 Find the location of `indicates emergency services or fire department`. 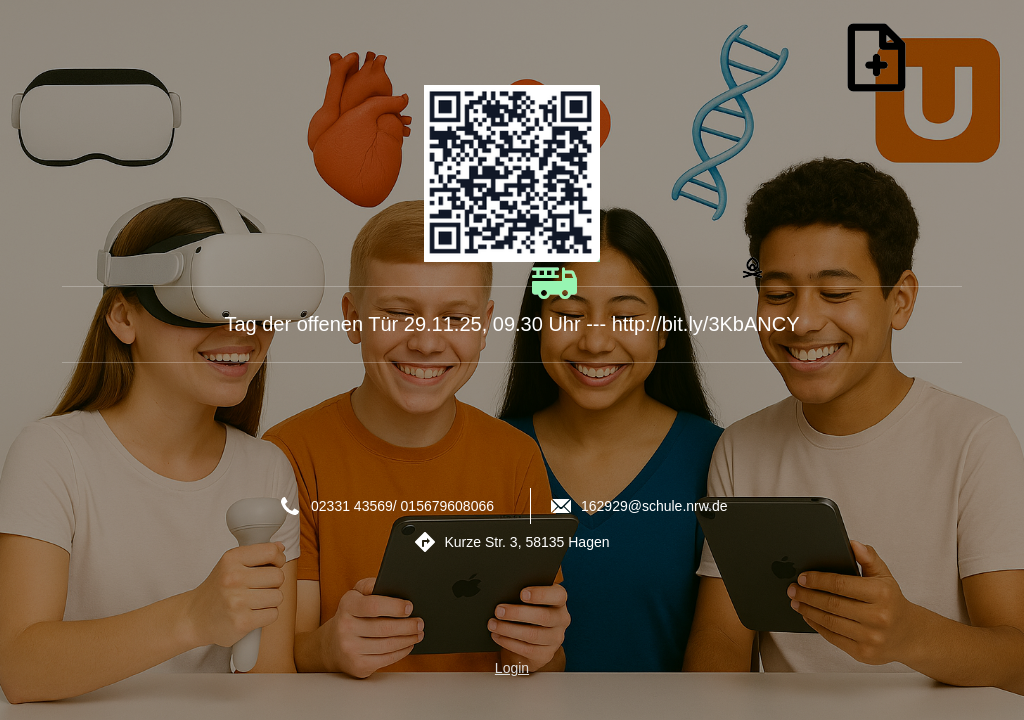

indicates emergency services or fire department is located at coordinates (553, 281).